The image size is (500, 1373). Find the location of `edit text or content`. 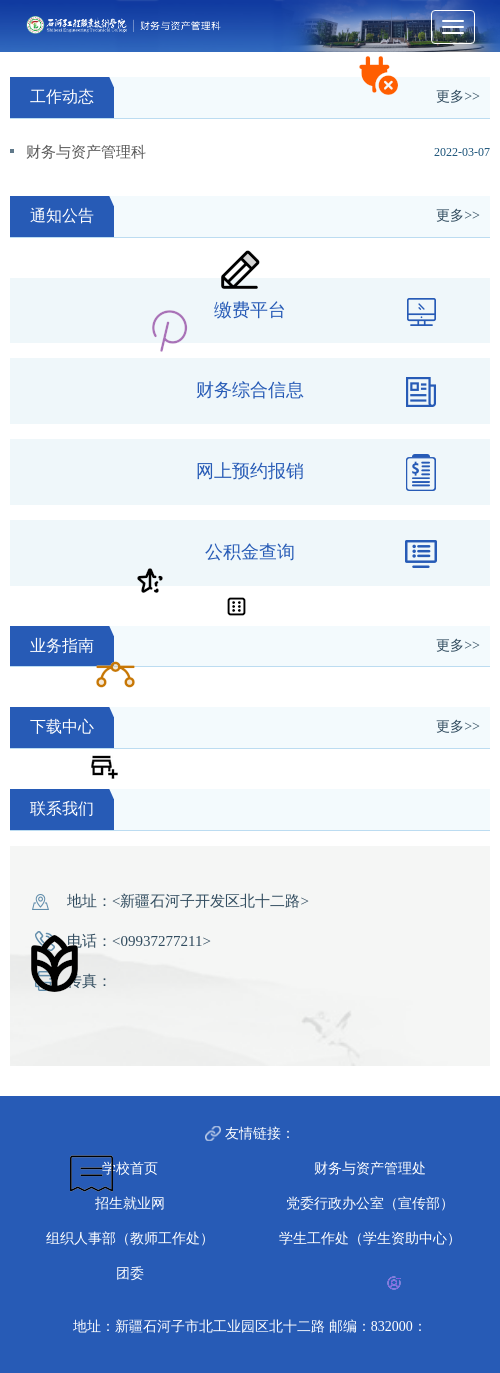

edit text or content is located at coordinates (239, 270).